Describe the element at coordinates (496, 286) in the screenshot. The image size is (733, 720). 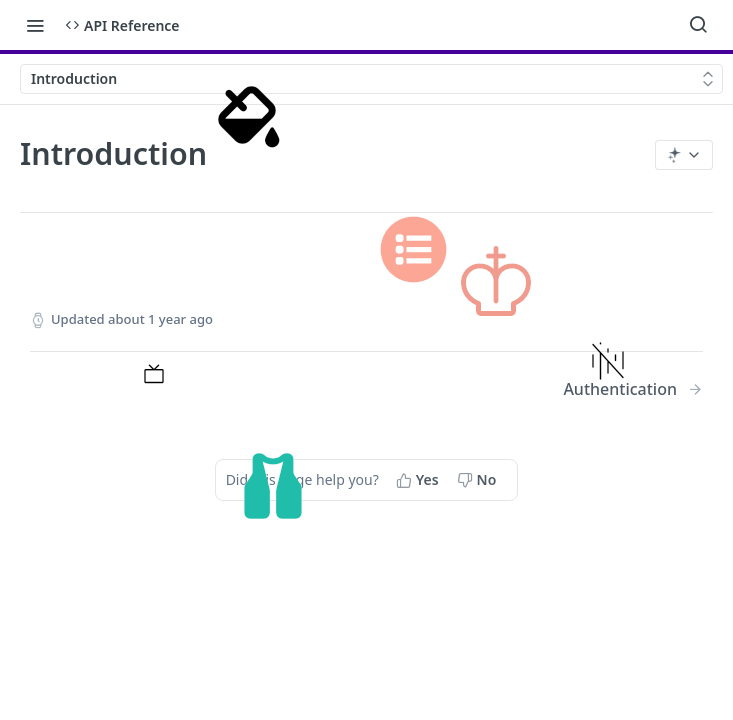
I see `indicates premium or royal status` at that location.